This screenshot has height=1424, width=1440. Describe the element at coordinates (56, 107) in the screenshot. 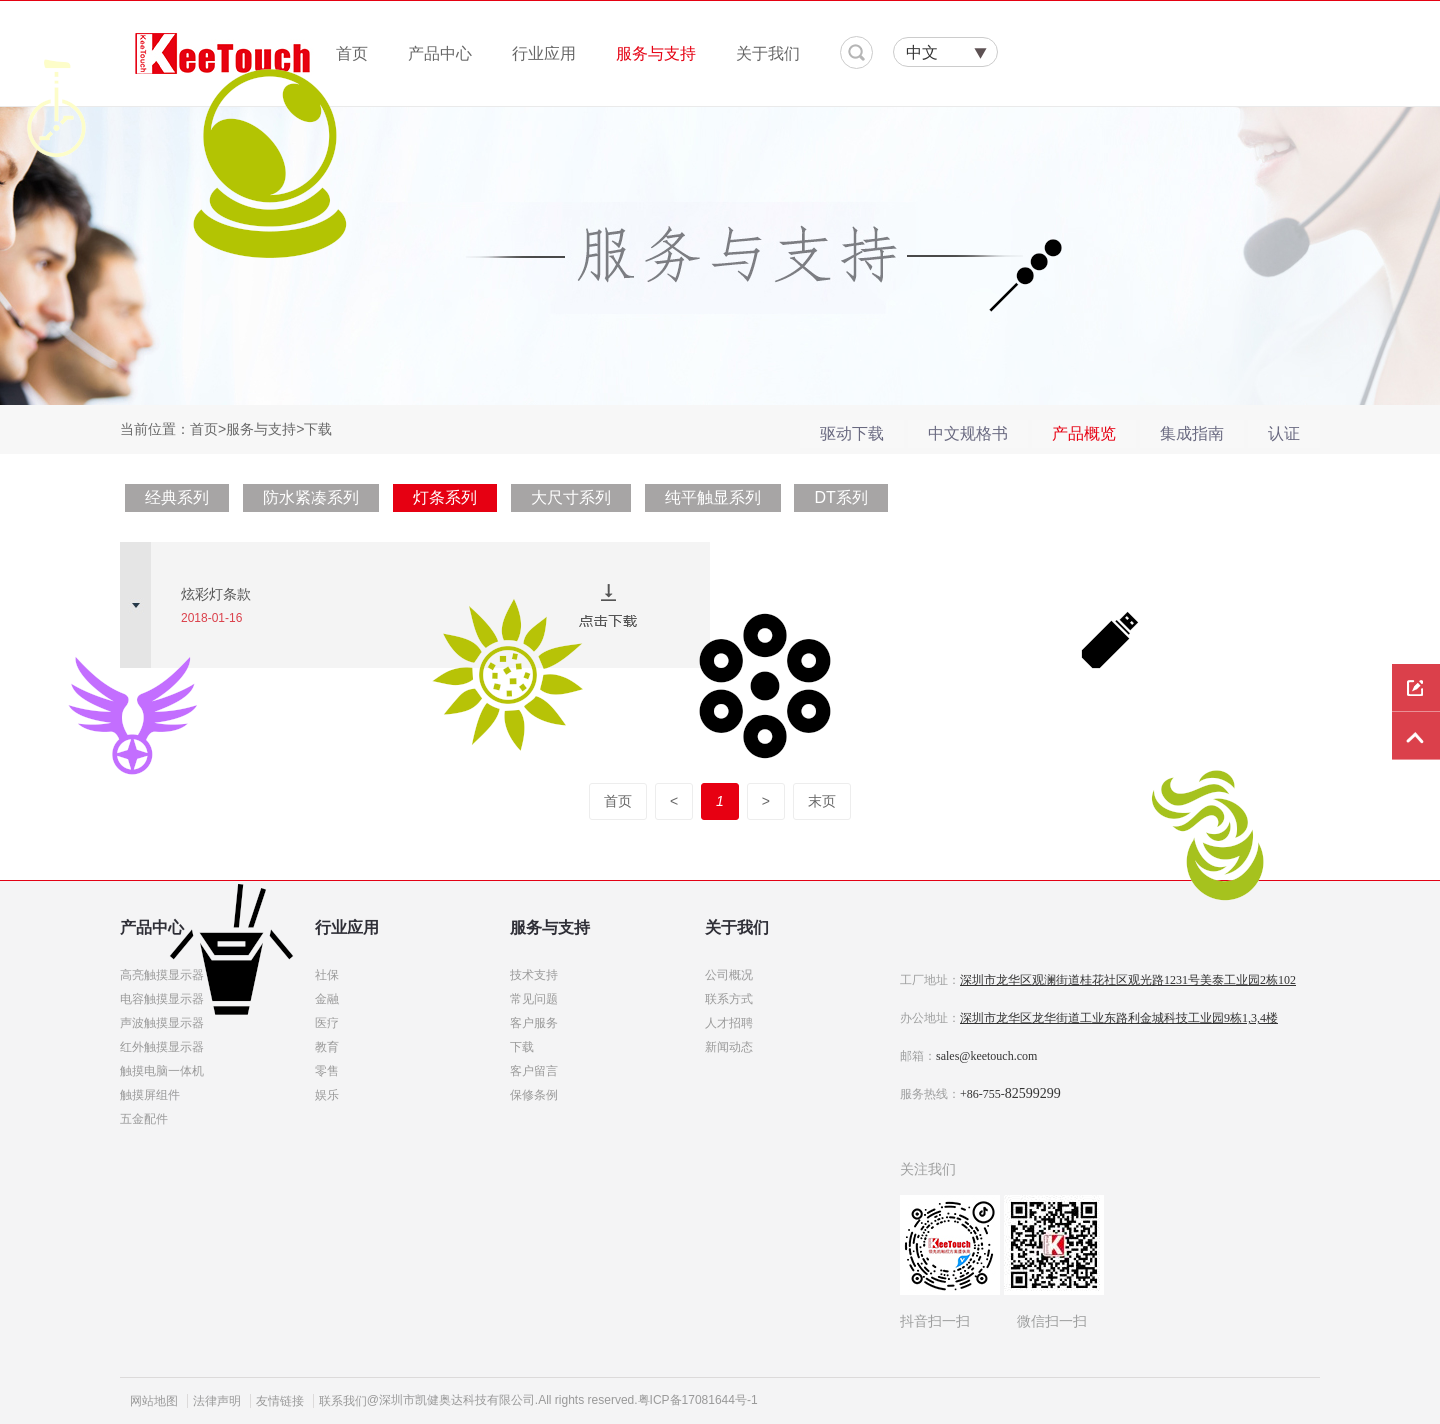

I see `select unicycle or single-wheel vehicle option` at that location.